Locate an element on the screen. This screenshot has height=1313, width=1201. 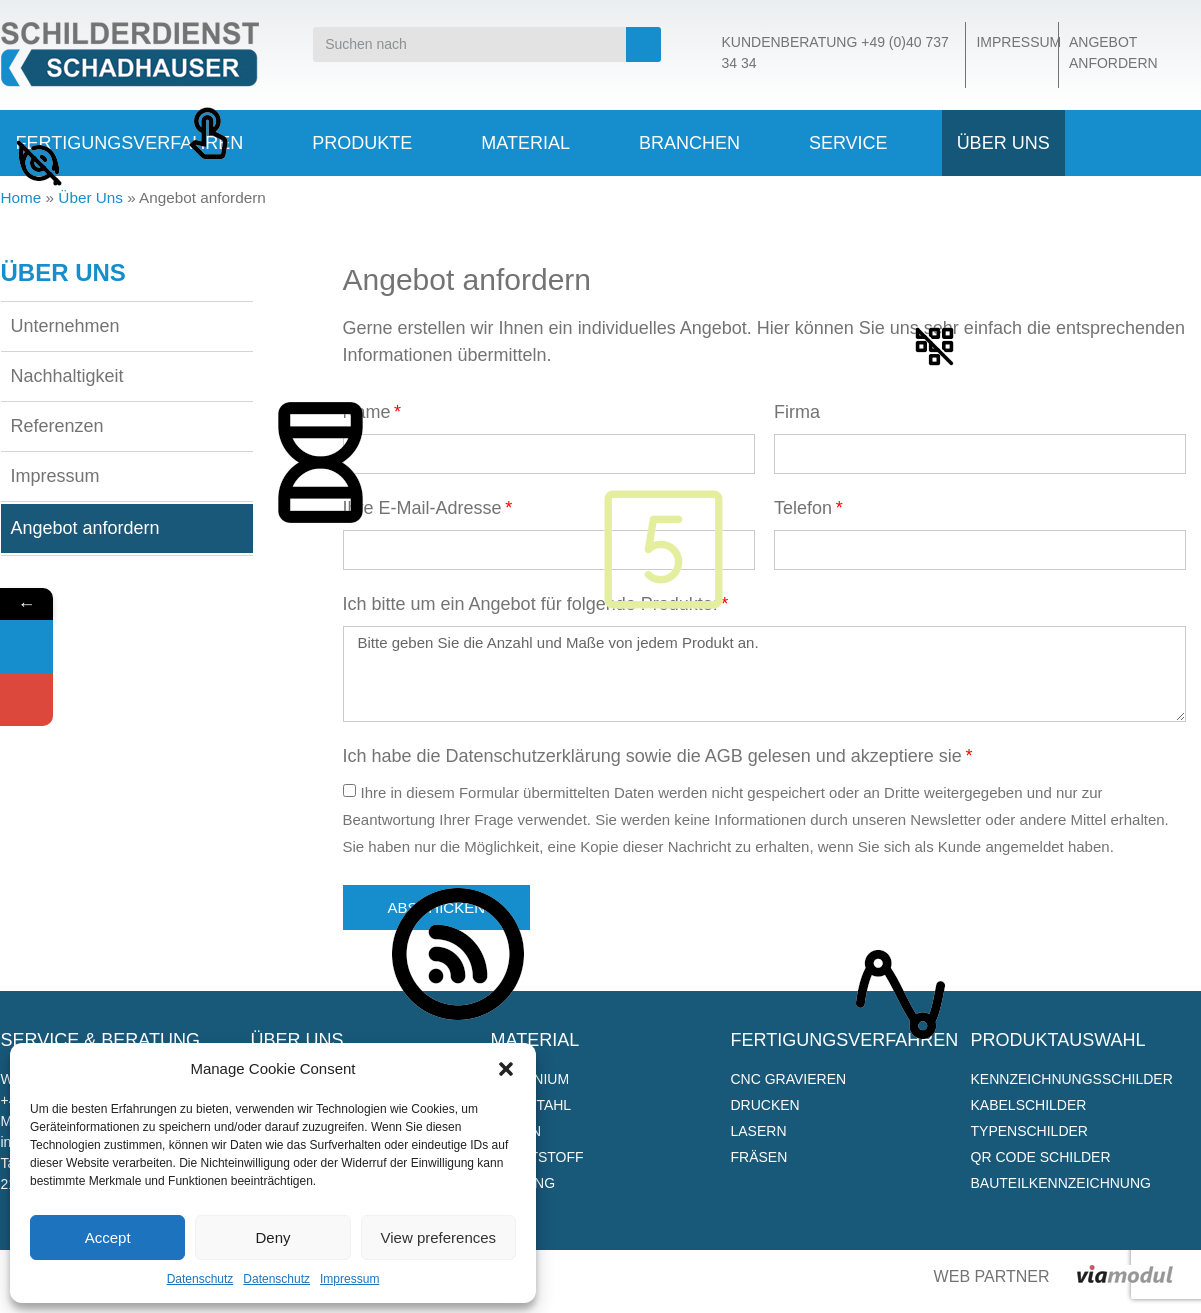
locate your airtag device is located at coordinates (458, 954).